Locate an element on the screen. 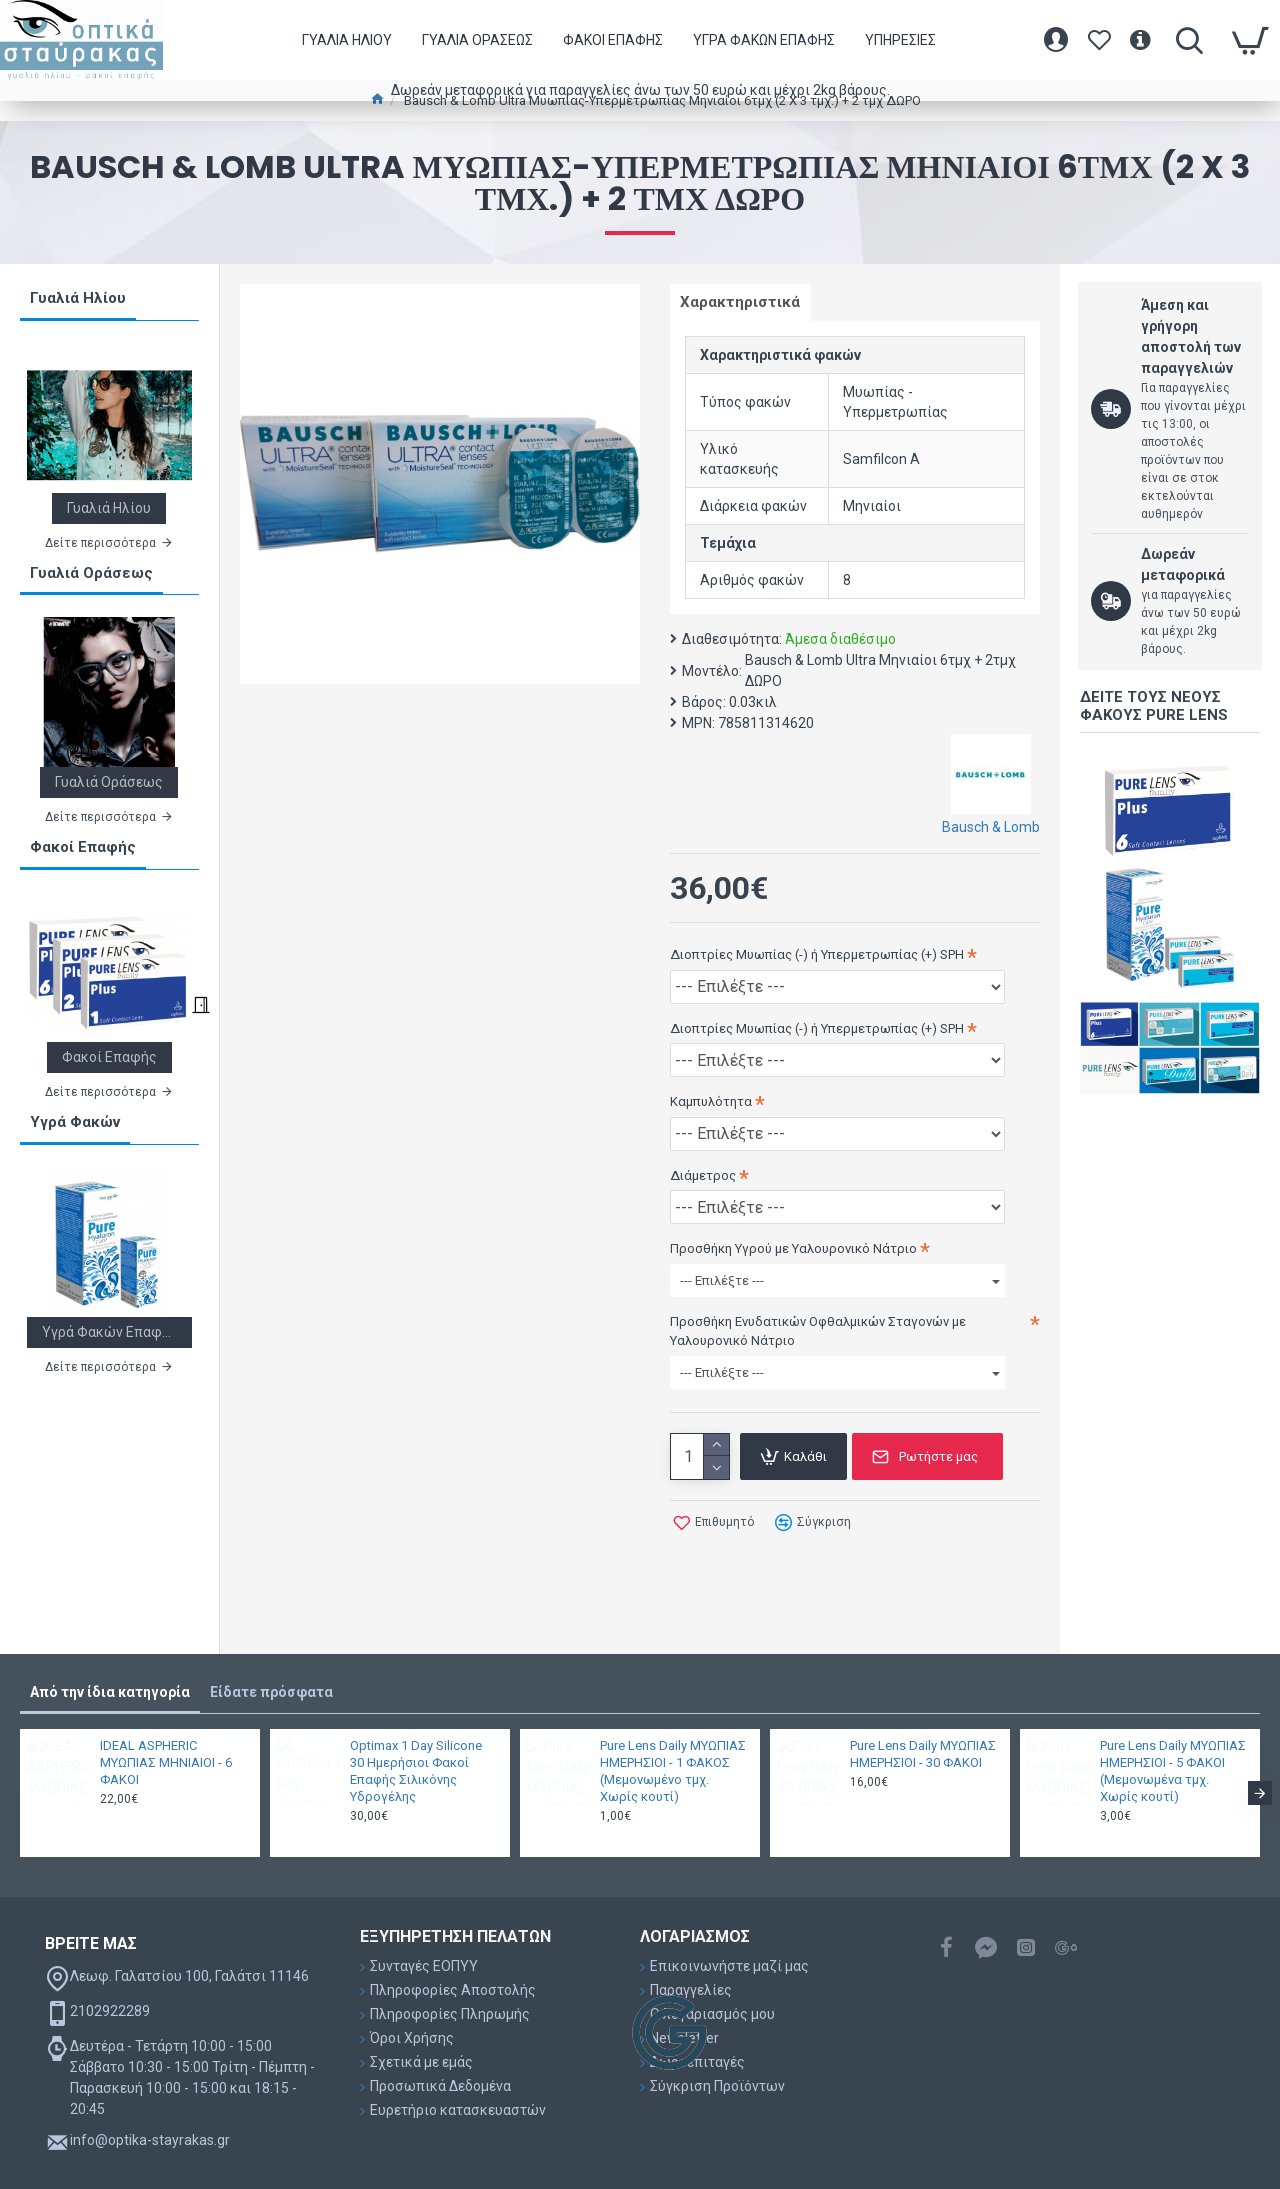 This screenshot has height=2189, width=1280. exit or log out of the application is located at coordinates (201, 1005).